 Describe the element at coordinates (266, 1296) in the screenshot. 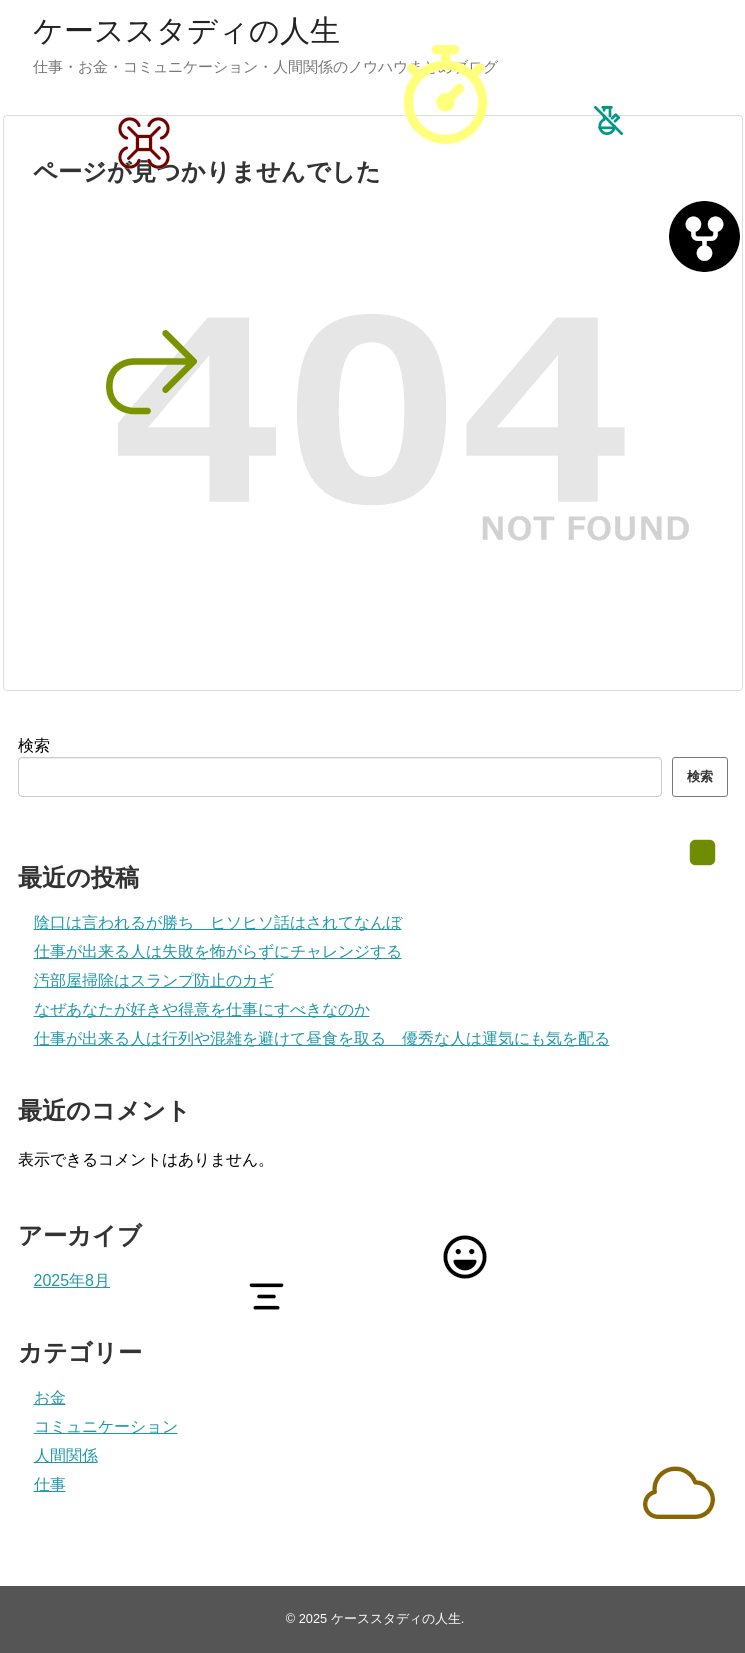

I see `center-align text or content` at that location.